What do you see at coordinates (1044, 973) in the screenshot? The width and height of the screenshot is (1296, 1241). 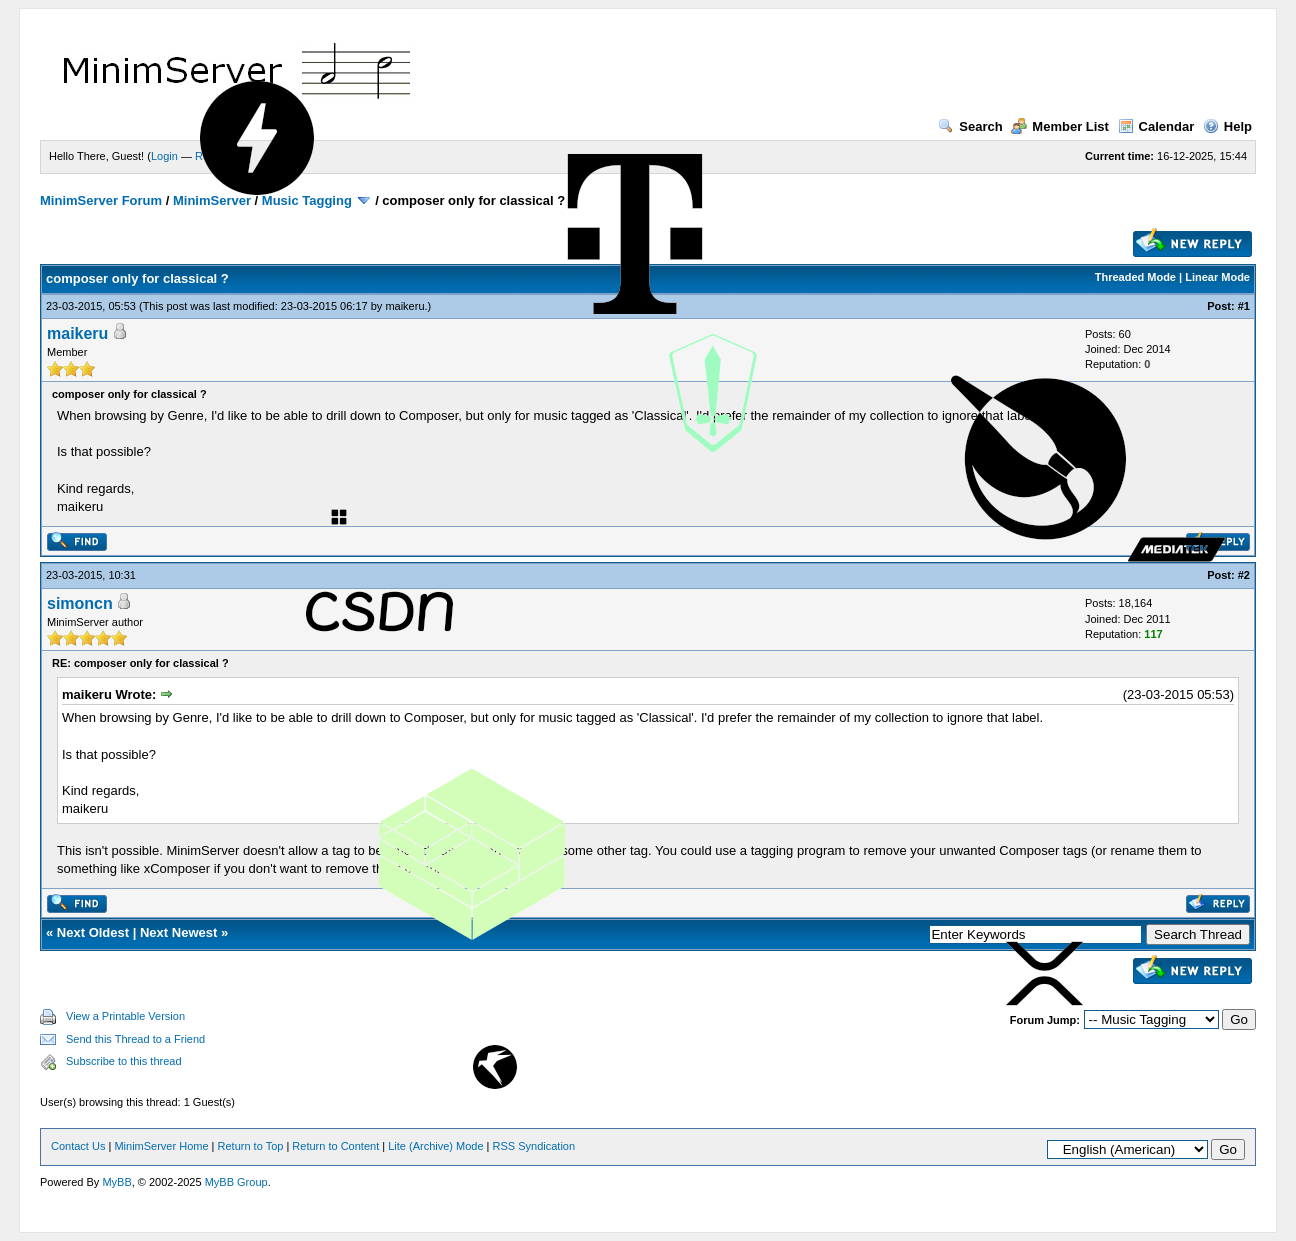 I see `xrp cryptocurrency logo` at bounding box center [1044, 973].